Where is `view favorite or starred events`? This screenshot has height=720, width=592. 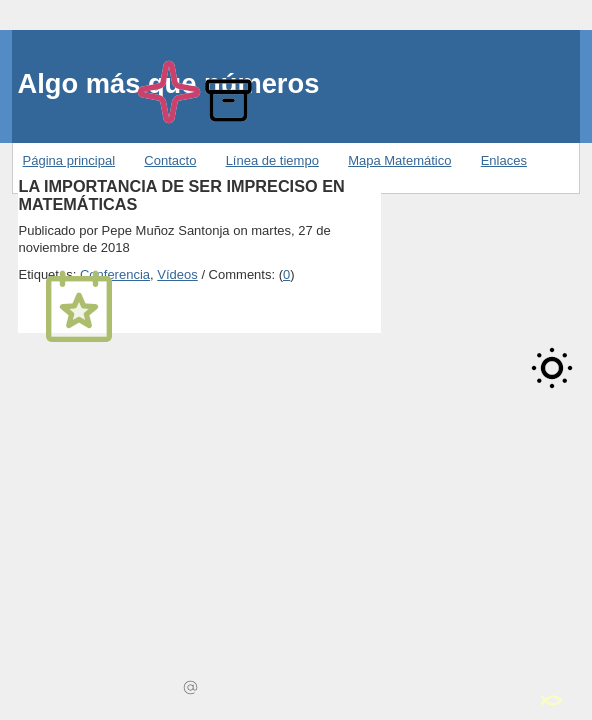
view favorite or starred events is located at coordinates (79, 309).